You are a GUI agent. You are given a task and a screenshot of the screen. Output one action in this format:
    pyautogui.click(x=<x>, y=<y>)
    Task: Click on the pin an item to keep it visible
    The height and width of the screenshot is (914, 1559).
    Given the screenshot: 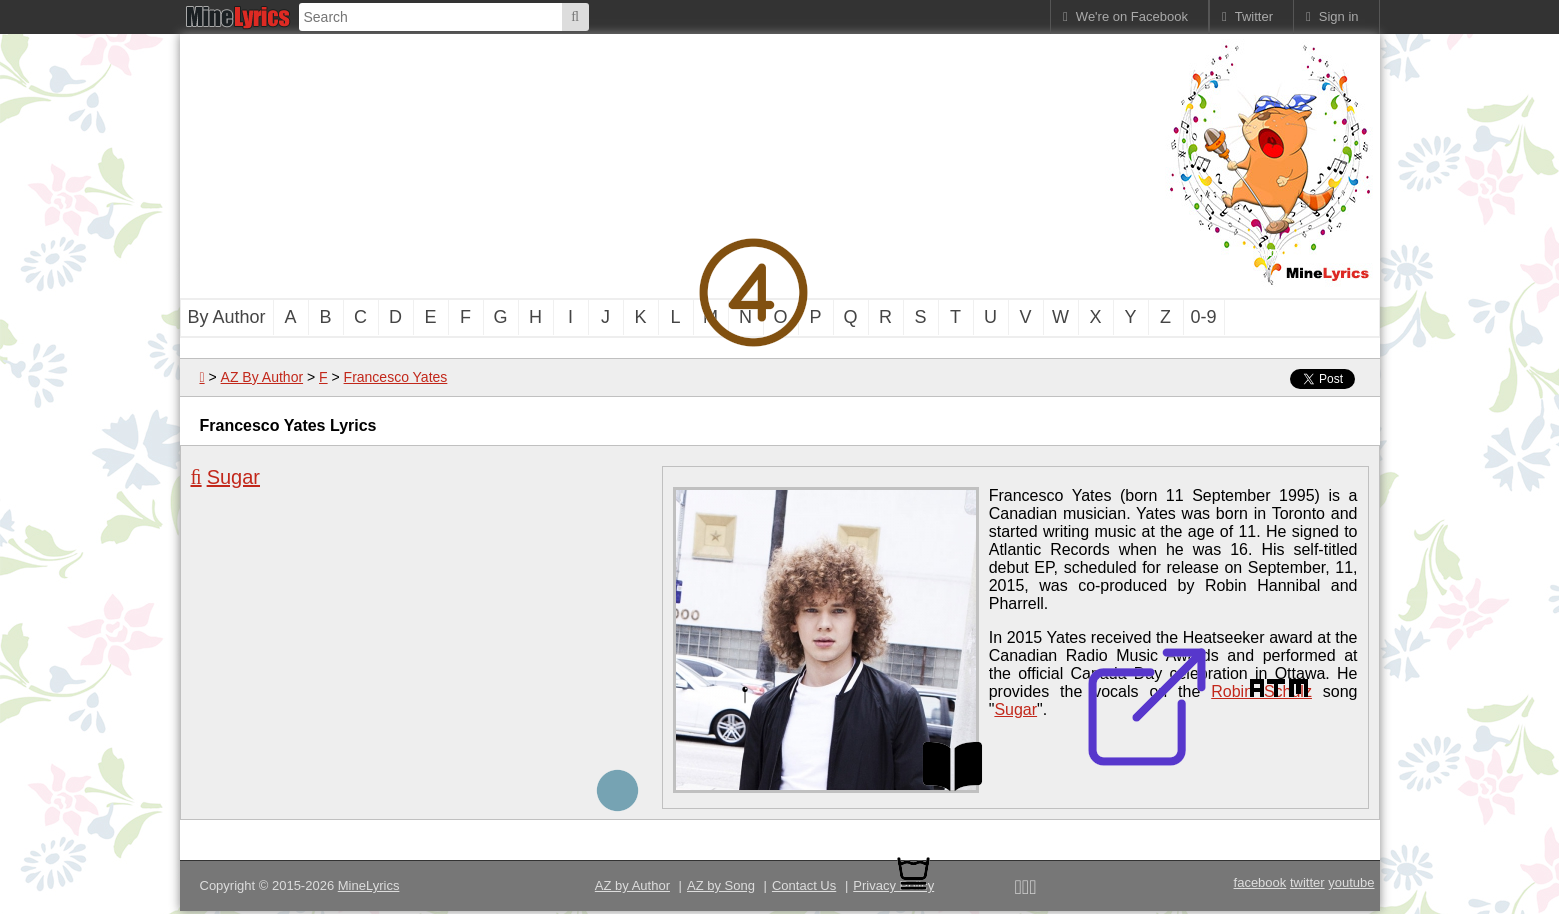 What is the action you would take?
    pyautogui.click(x=745, y=695)
    